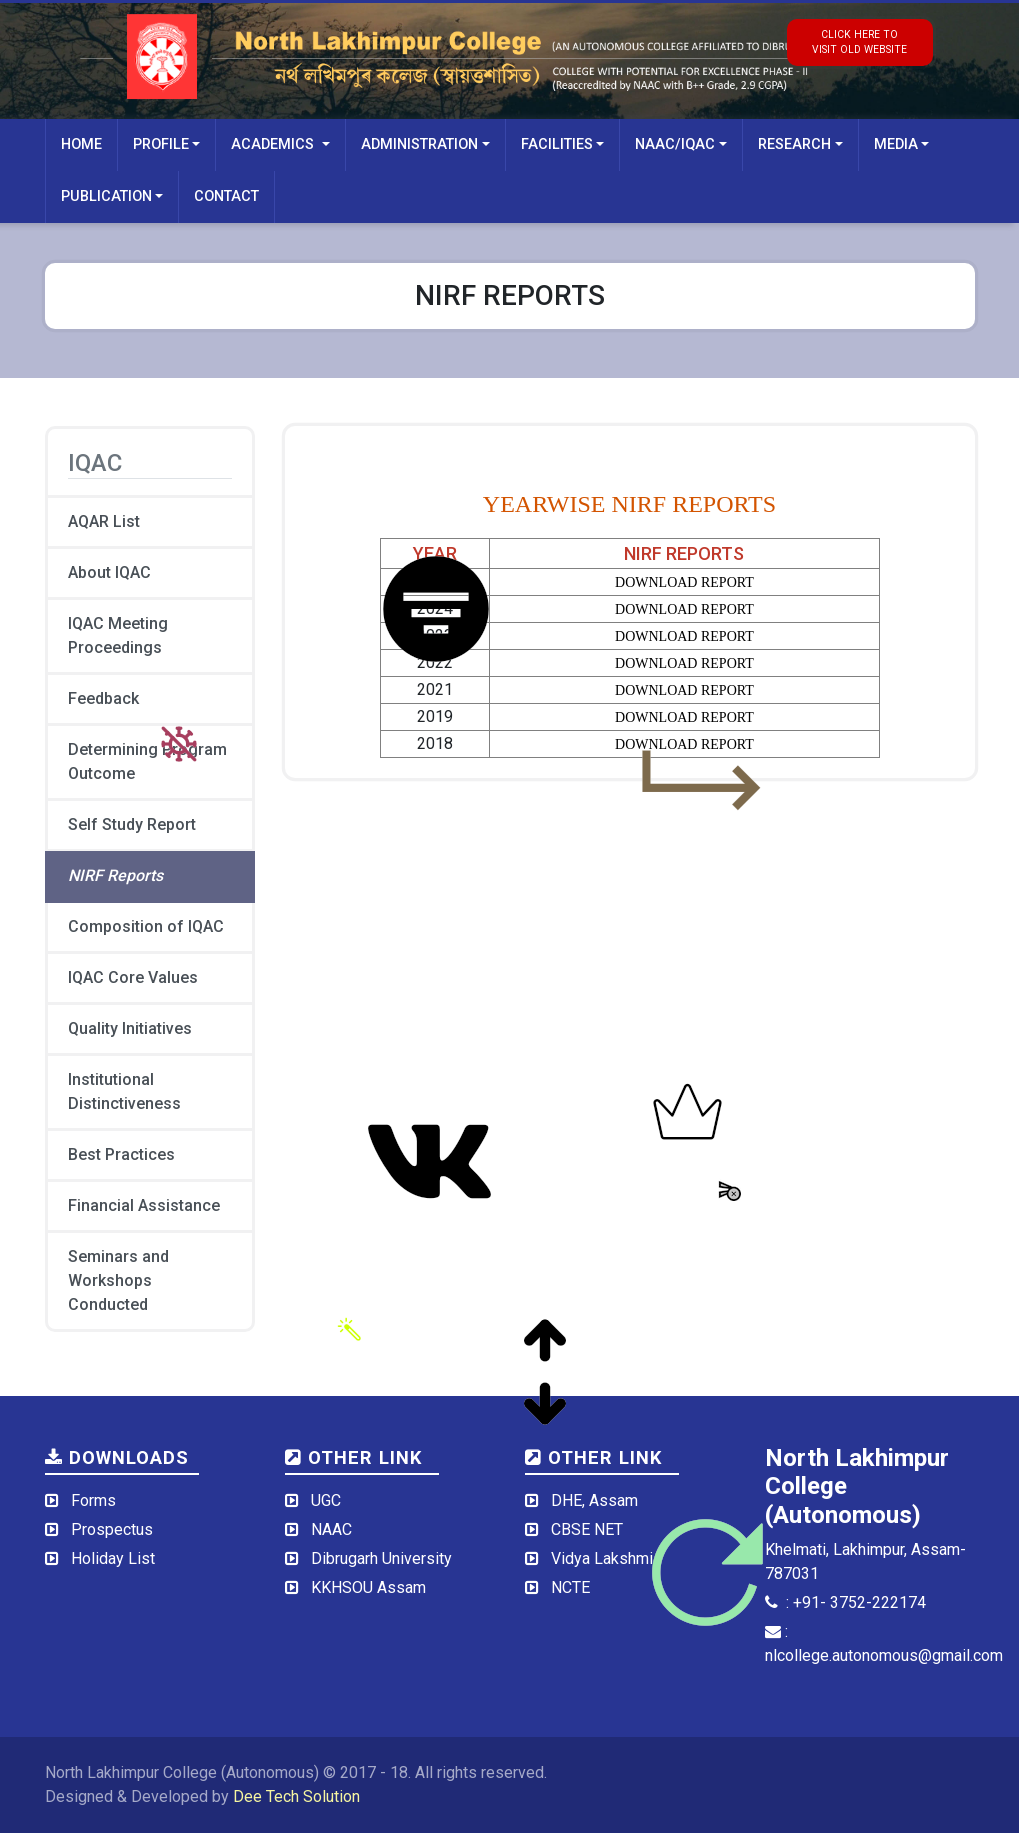 This screenshot has width=1019, height=1833. Describe the element at coordinates (545, 1372) in the screenshot. I see `drag to reorder items vertically` at that location.